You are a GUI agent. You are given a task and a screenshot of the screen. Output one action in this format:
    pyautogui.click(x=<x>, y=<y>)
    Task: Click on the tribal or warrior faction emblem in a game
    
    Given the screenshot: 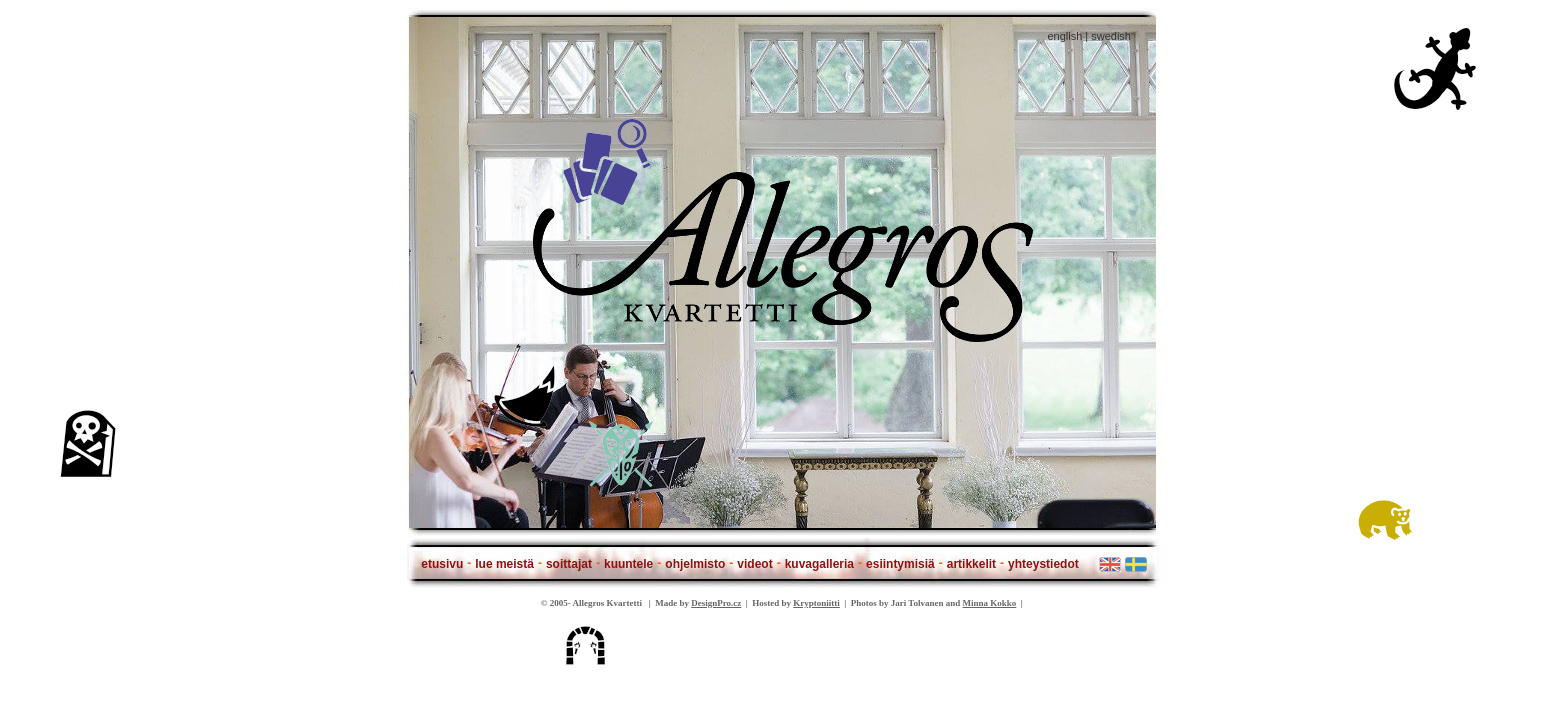 What is the action you would take?
    pyautogui.click(x=621, y=454)
    